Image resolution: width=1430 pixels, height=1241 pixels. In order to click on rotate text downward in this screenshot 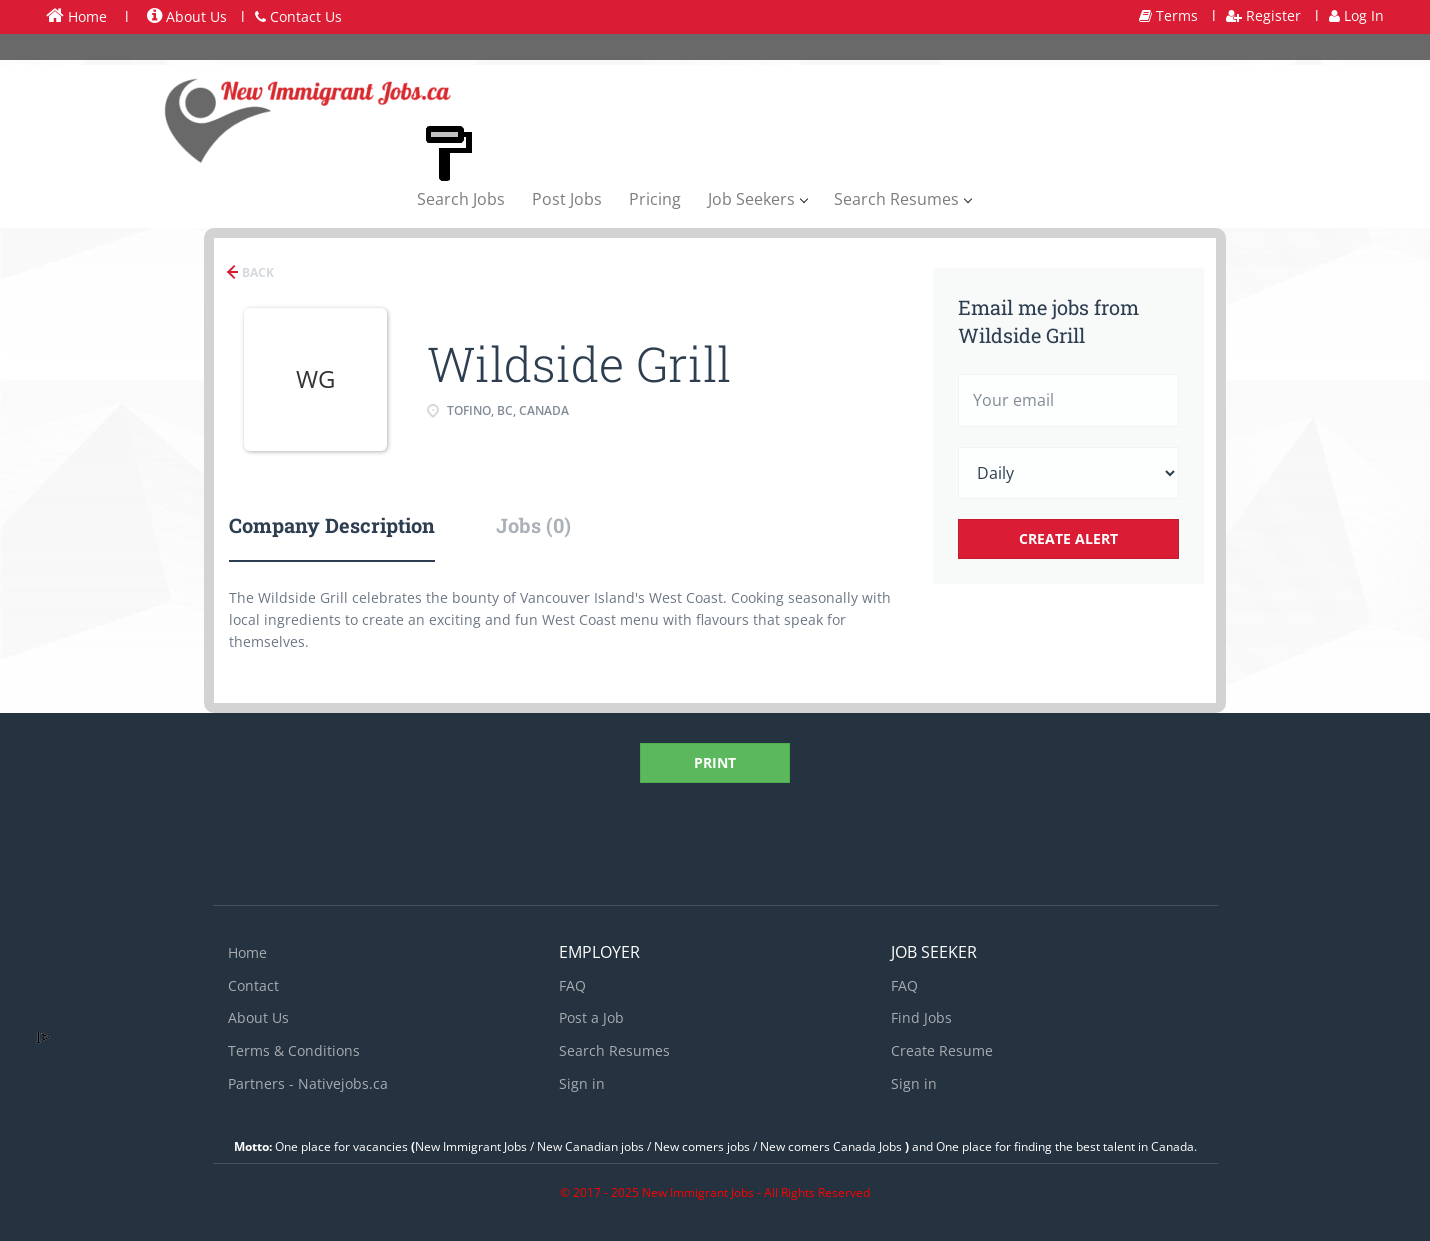, I will do `click(43, 1038)`.